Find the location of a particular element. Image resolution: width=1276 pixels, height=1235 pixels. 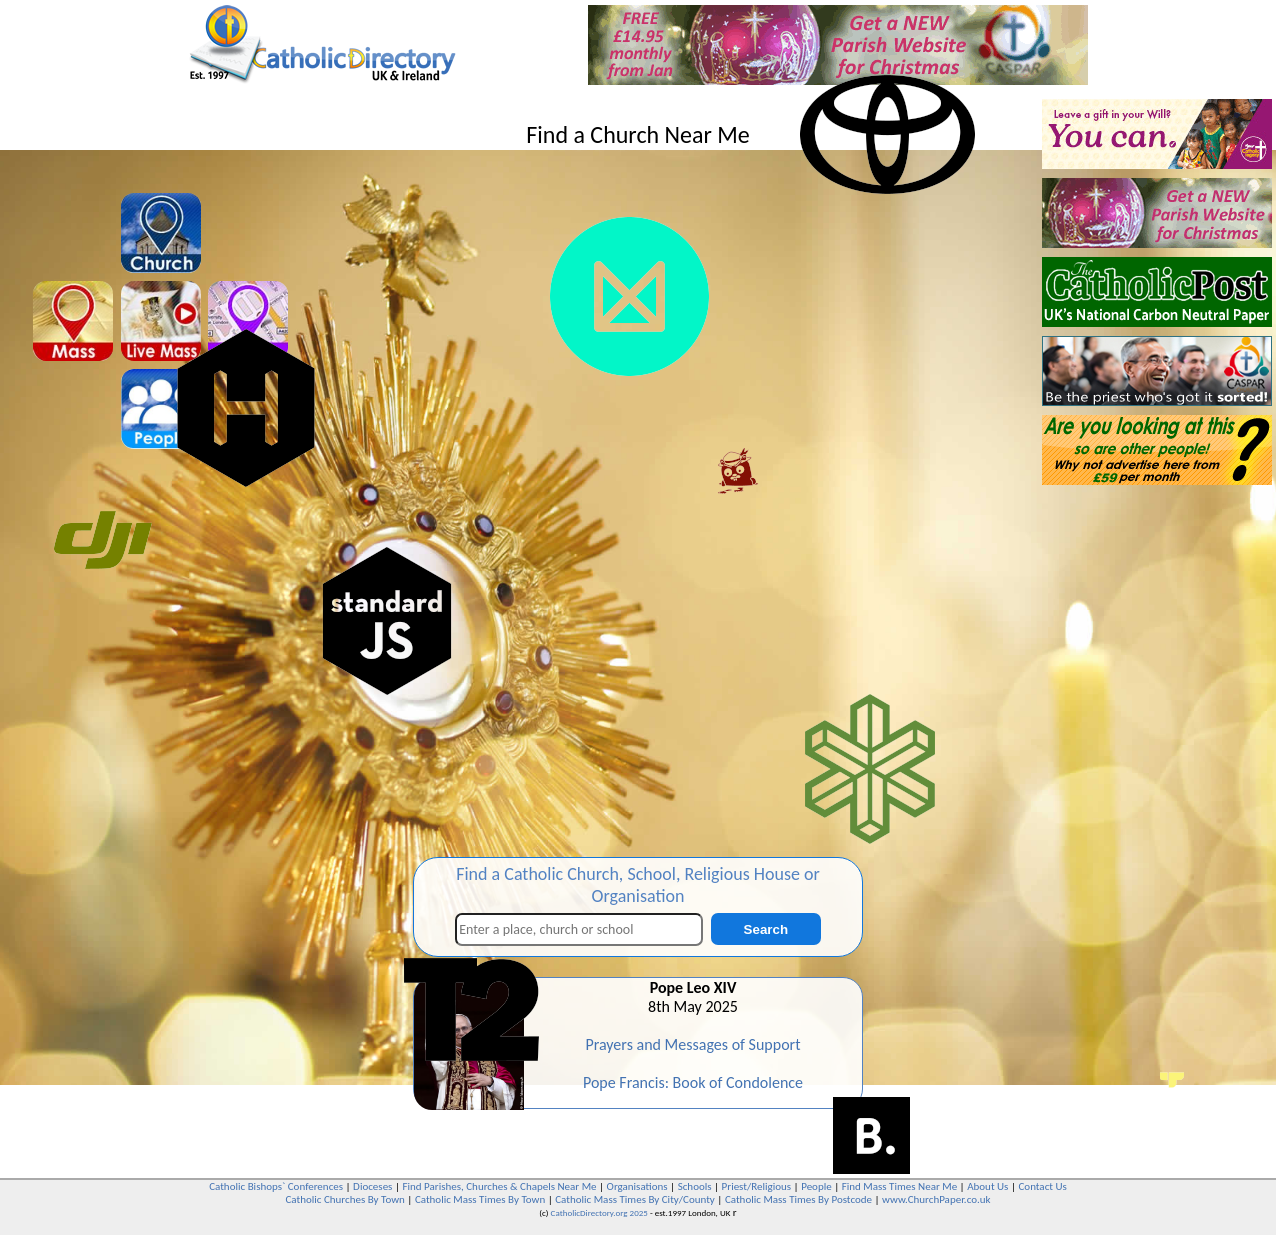

visit top.gg website is located at coordinates (1172, 1080).